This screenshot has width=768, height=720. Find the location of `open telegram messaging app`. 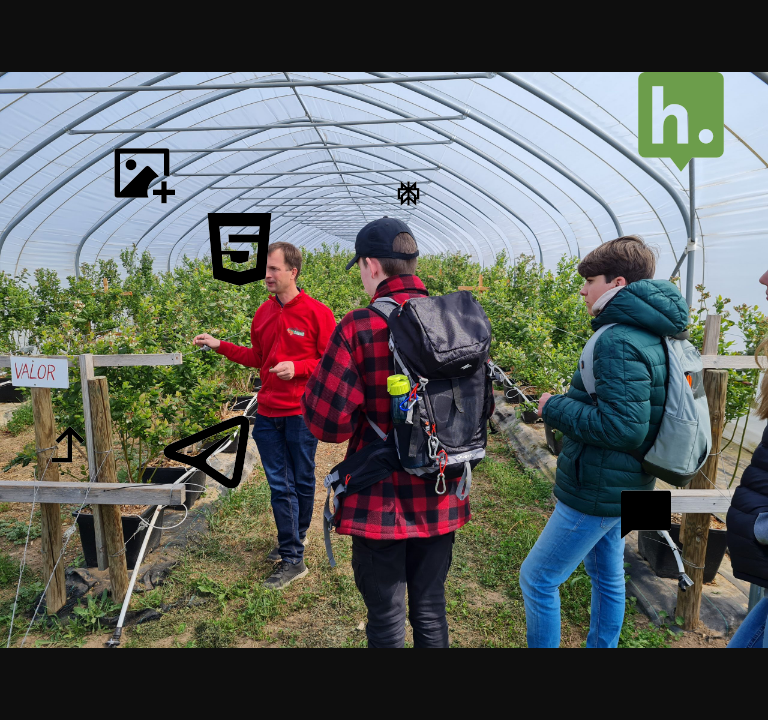

open telegram messaging app is located at coordinates (213, 448).